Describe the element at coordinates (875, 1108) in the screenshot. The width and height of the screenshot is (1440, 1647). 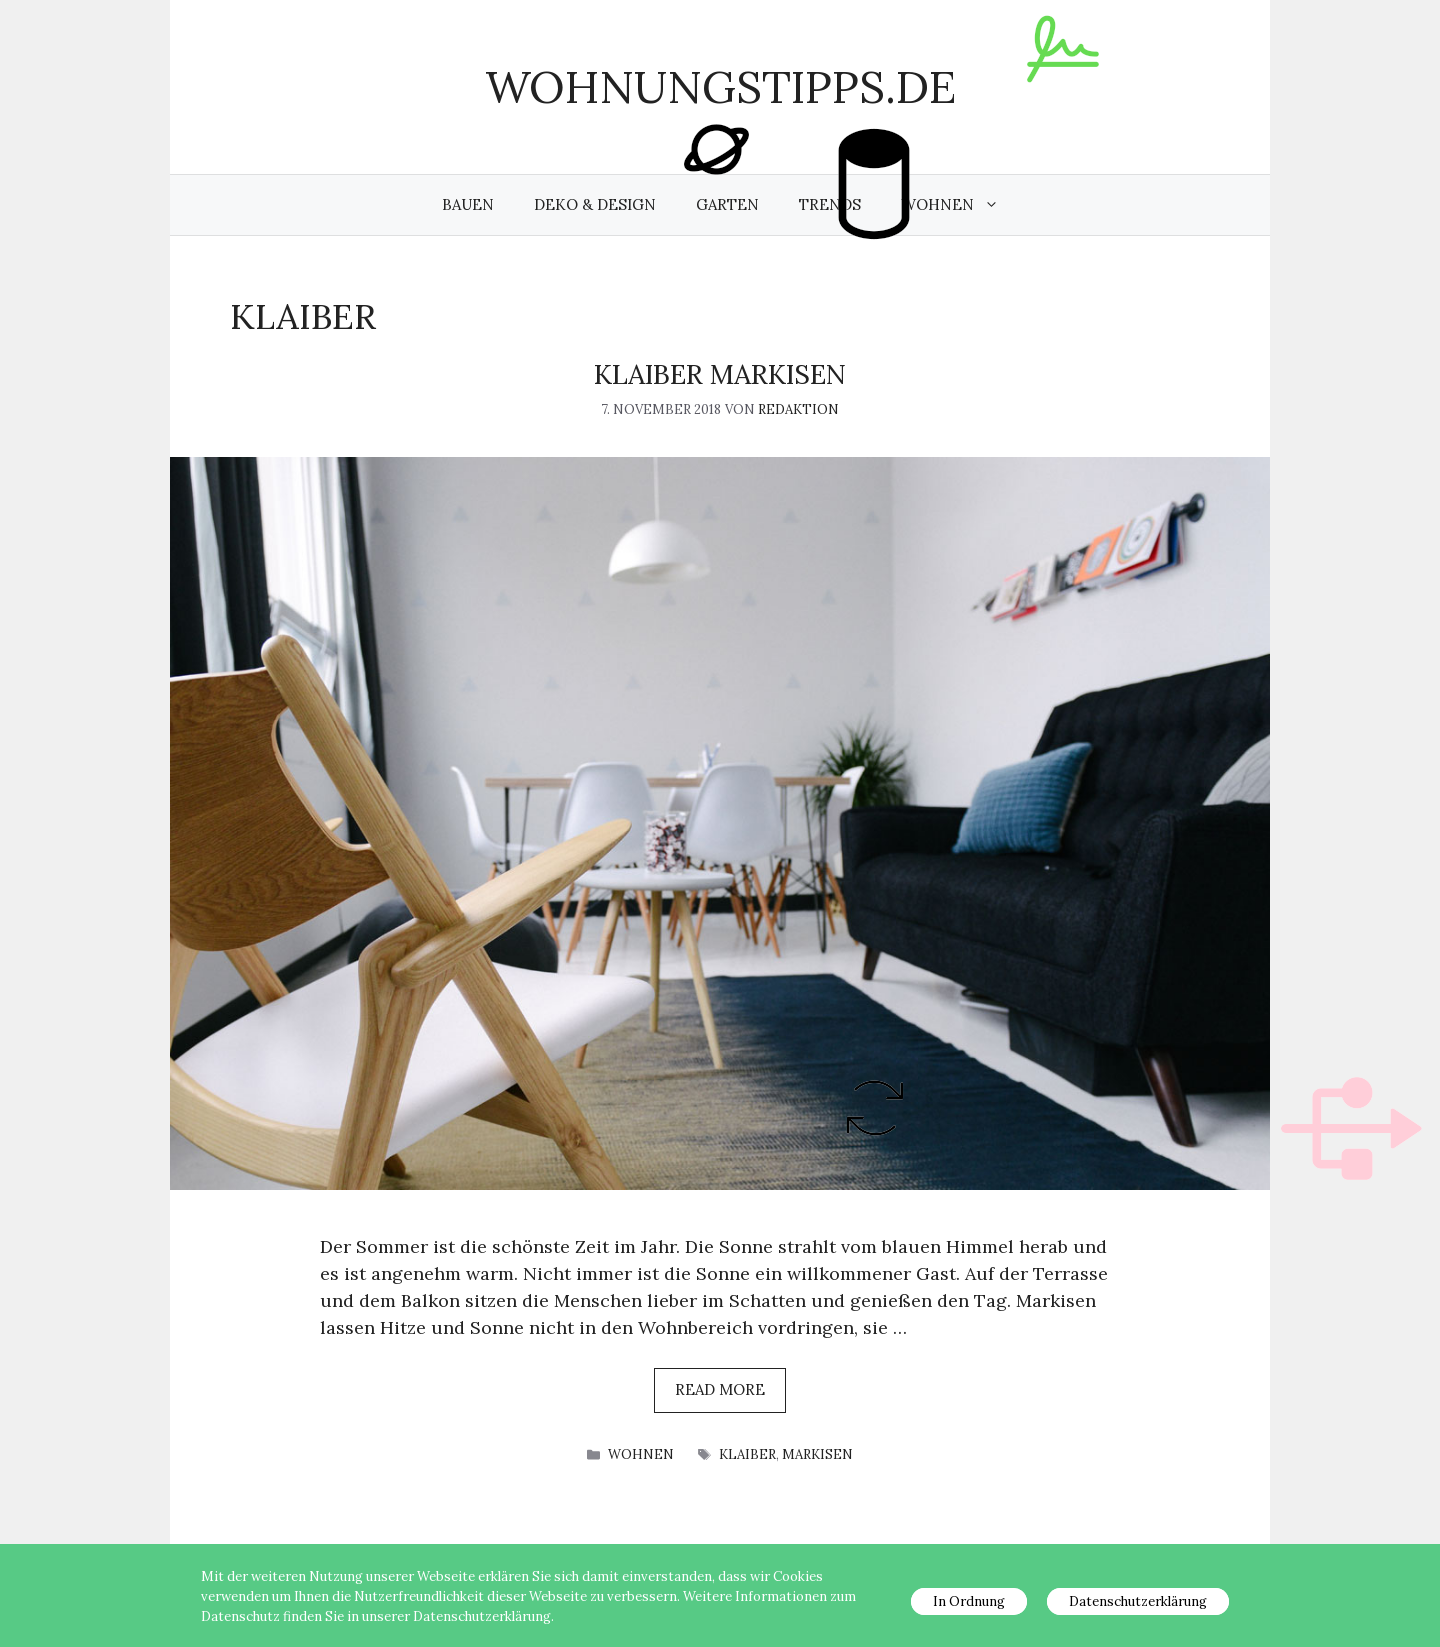
I see `refresh or reload content` at that location.